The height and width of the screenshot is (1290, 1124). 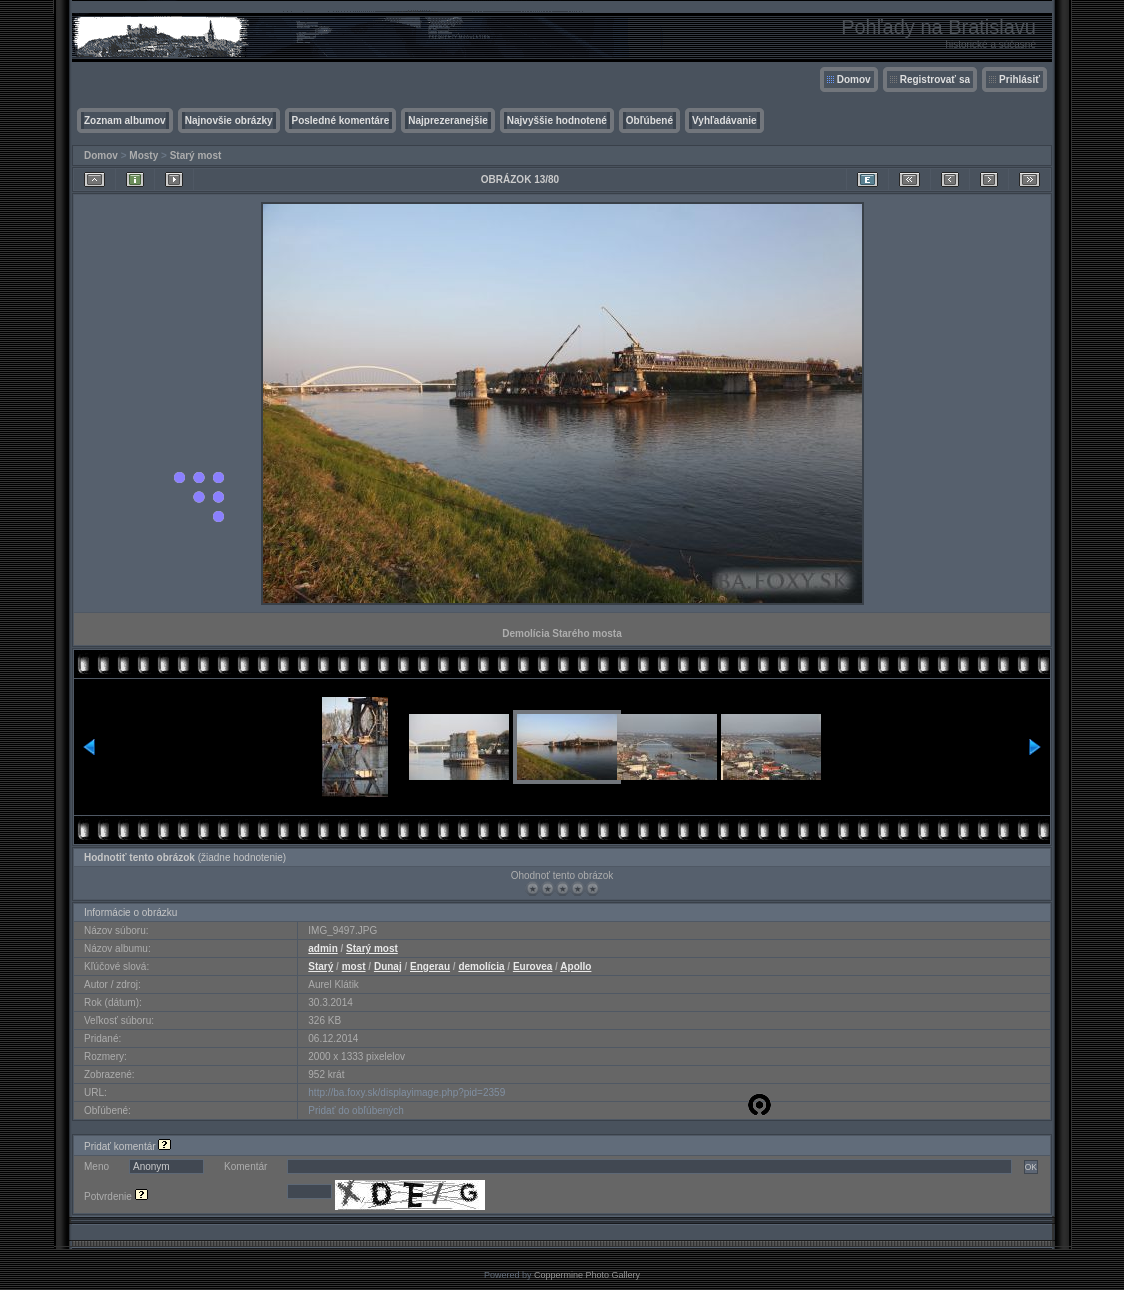 What do you see at coordinates (199, 497) in the screenshot?
I see `coderwall logo` at bounding box center [199, 497].